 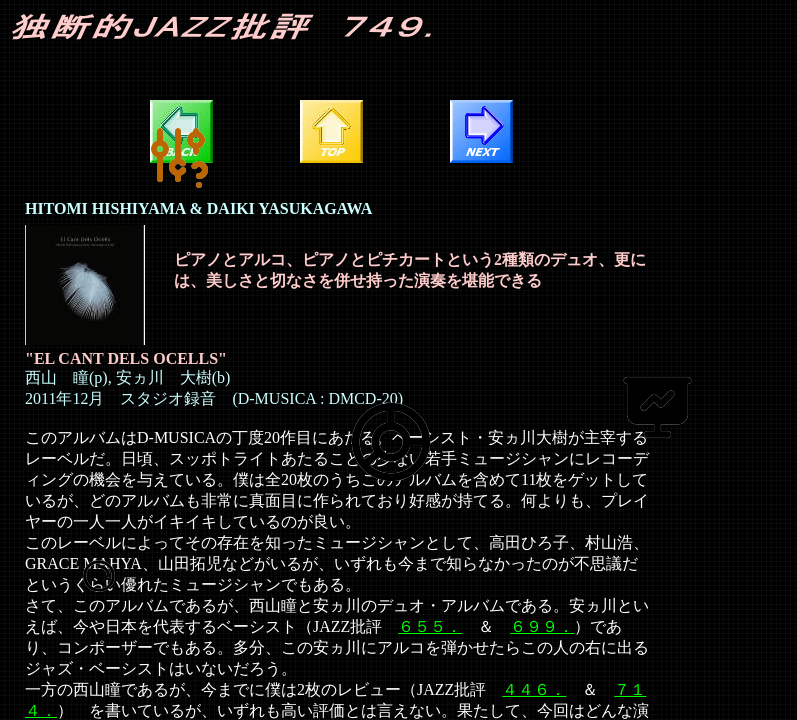 I want to click on access settings help or FAQ, so click(x=178, y=155).